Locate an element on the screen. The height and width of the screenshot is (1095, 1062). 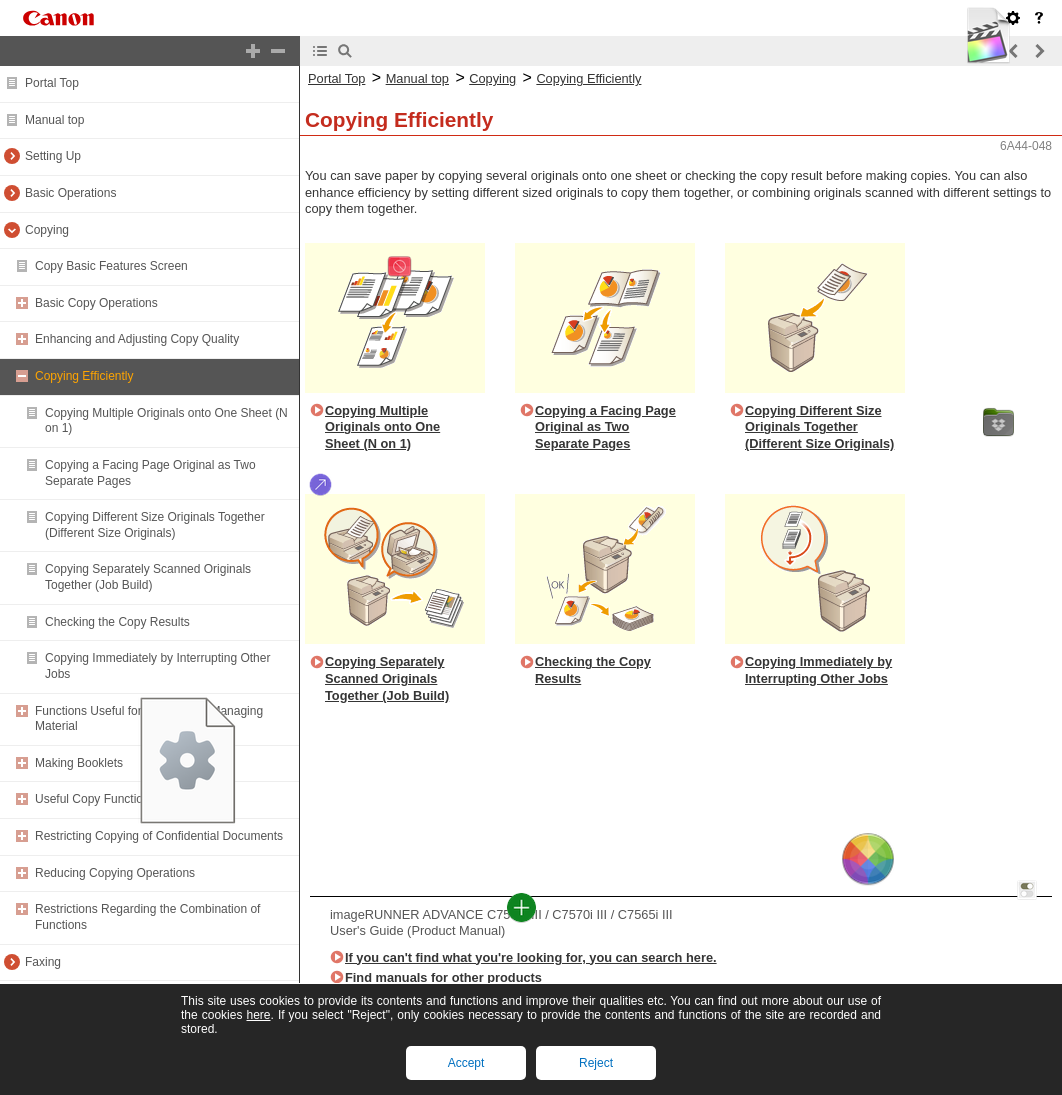
open configuration file settings is located at coordinates (187, 760).